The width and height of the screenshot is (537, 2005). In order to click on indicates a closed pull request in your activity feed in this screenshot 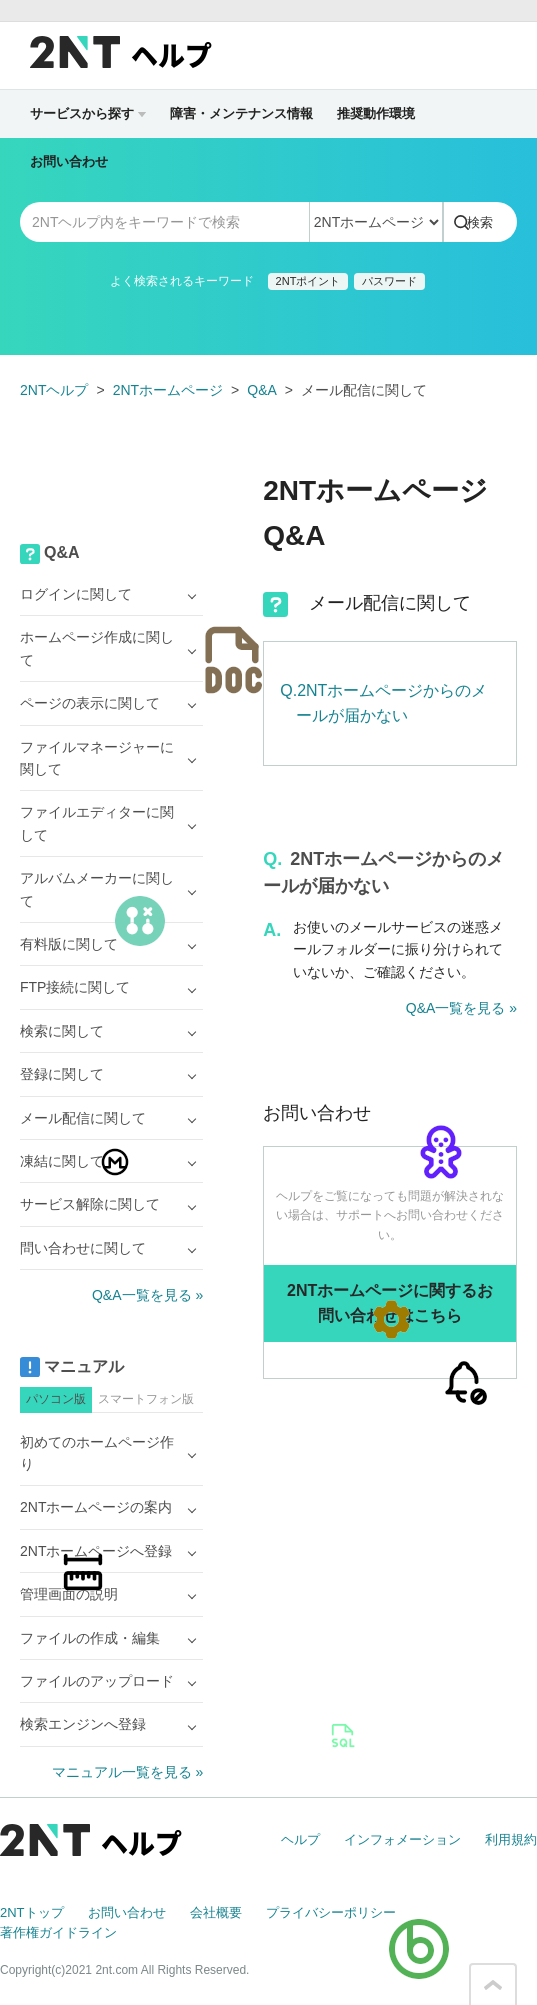, I will do `click(140, 921)`.